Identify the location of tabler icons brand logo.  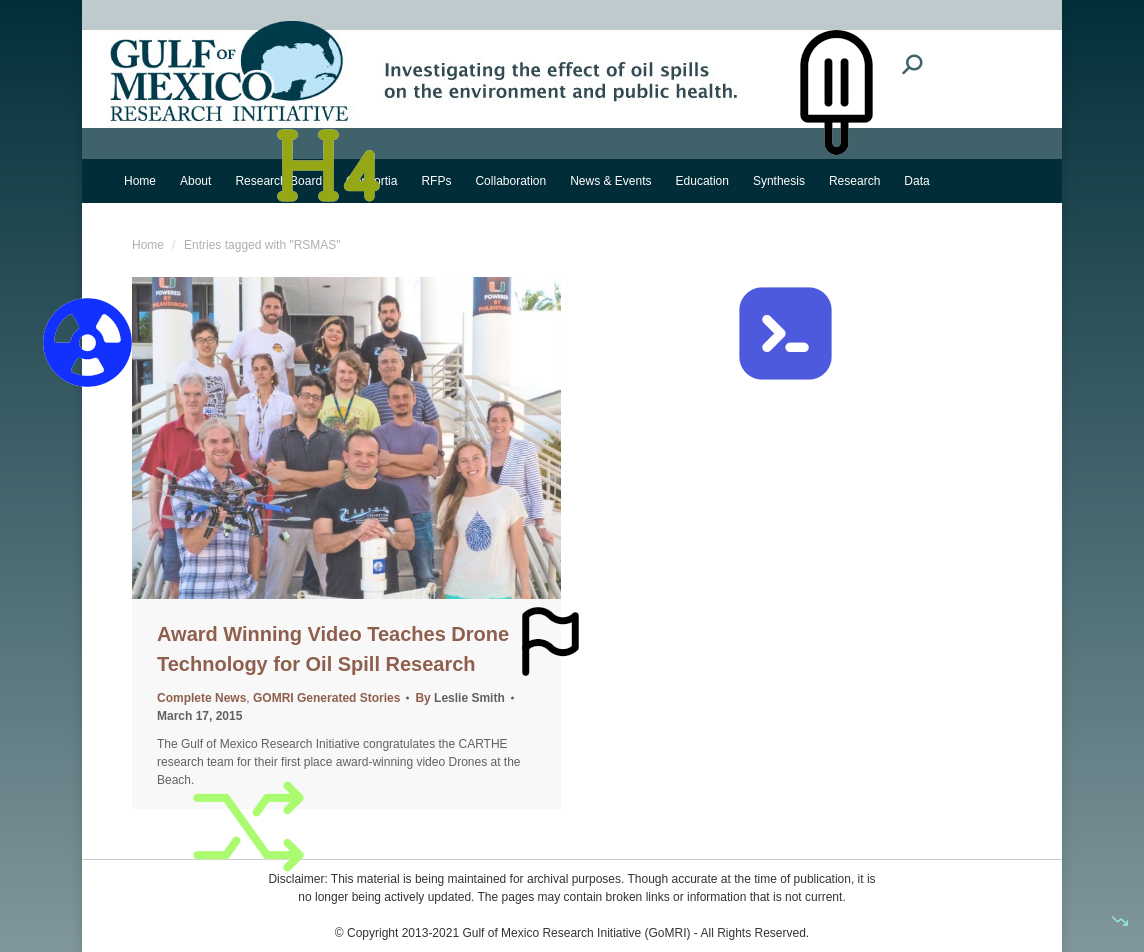
(785, 333).